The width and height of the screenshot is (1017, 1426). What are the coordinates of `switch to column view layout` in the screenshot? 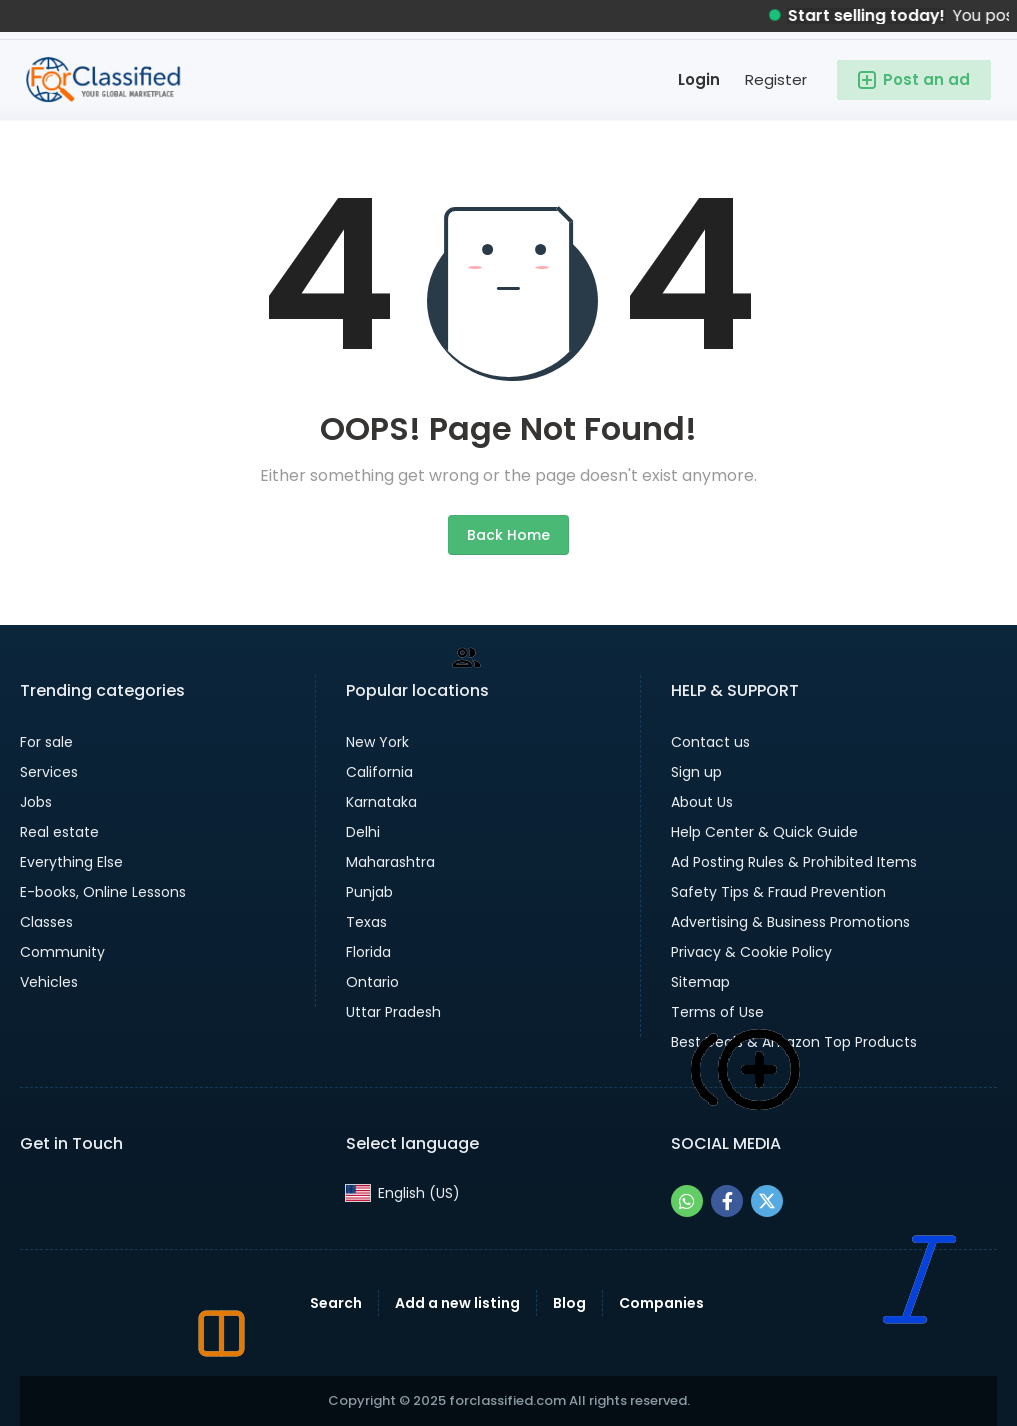 It's located at (221, 1333).